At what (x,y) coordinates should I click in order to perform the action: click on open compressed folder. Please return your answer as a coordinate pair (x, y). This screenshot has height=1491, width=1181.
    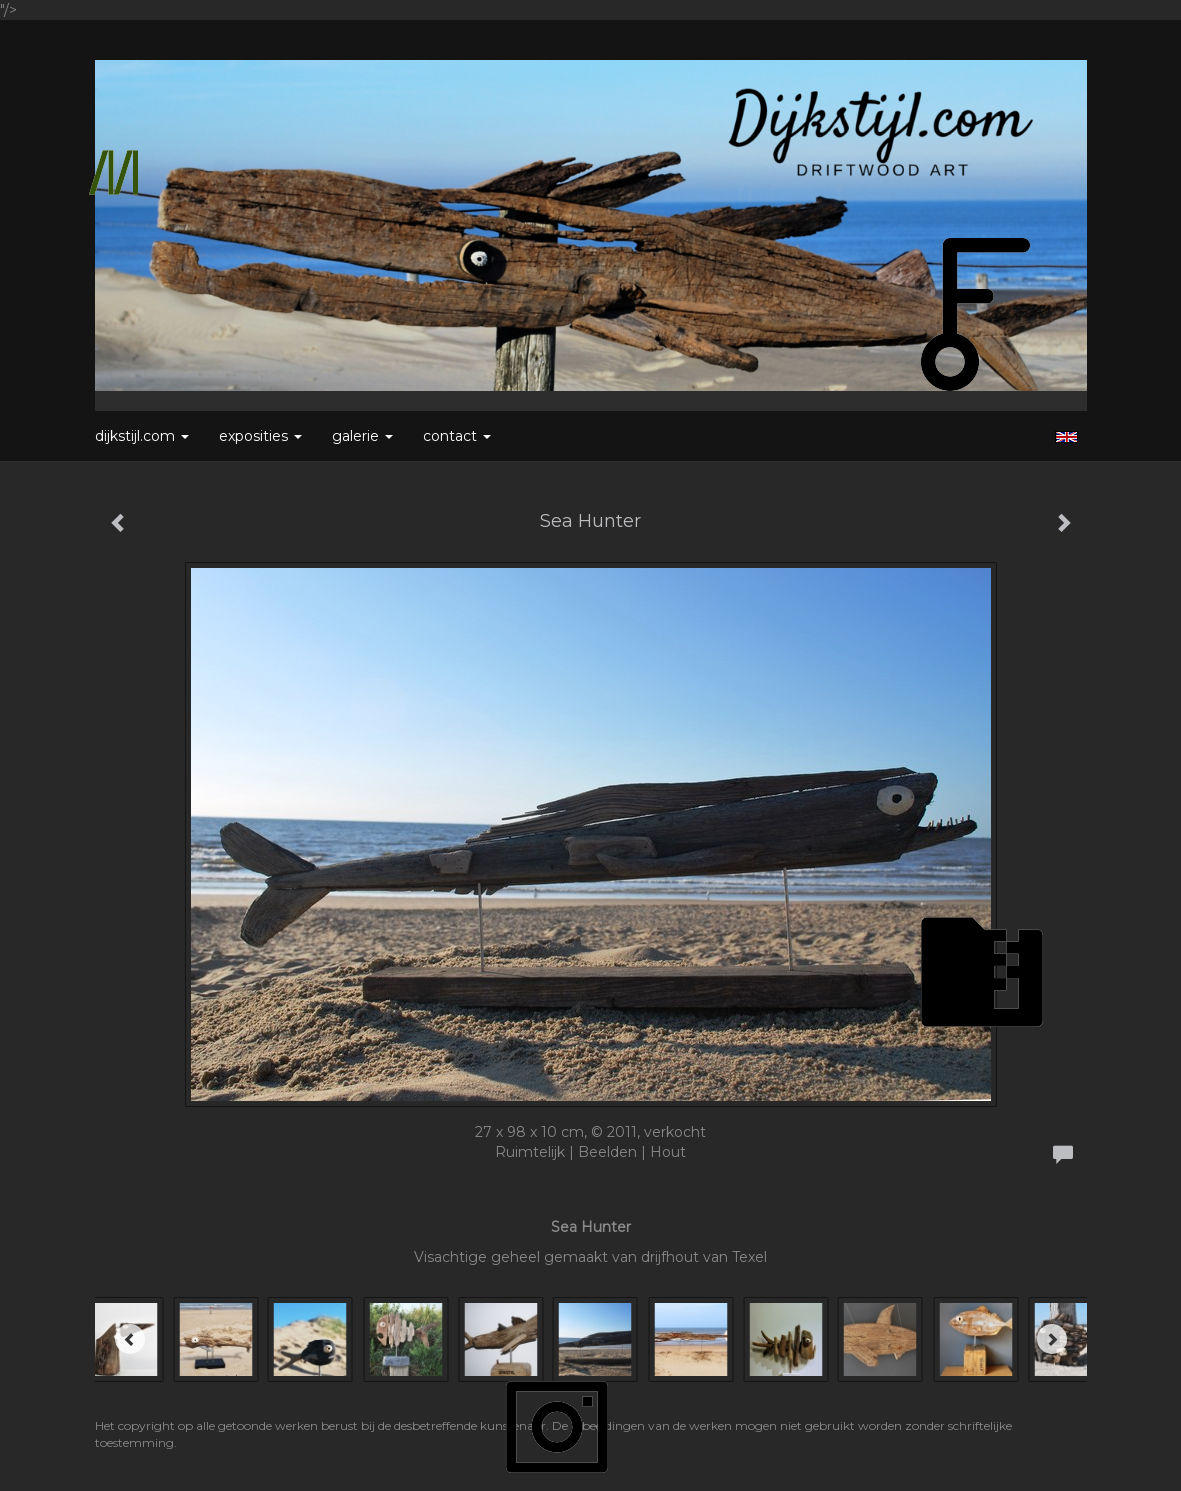
    Looking at the image, I should click on (982, 972).